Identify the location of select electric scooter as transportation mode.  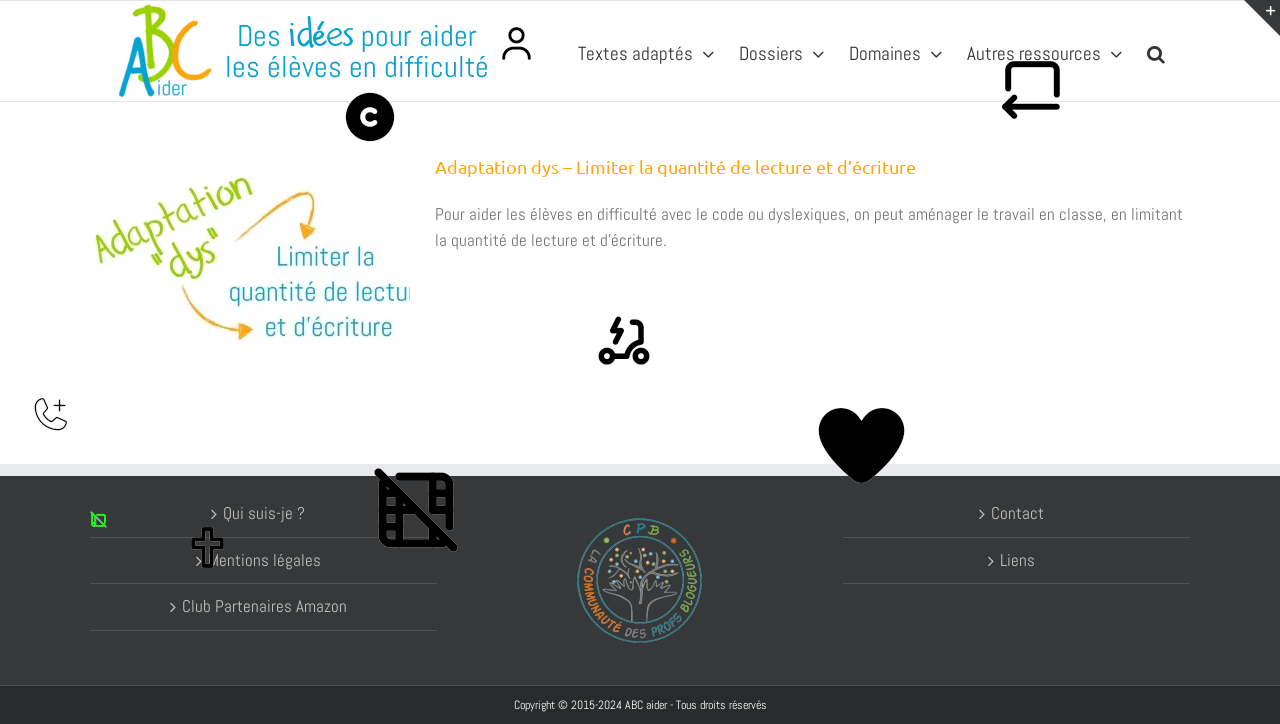
(624, 342).